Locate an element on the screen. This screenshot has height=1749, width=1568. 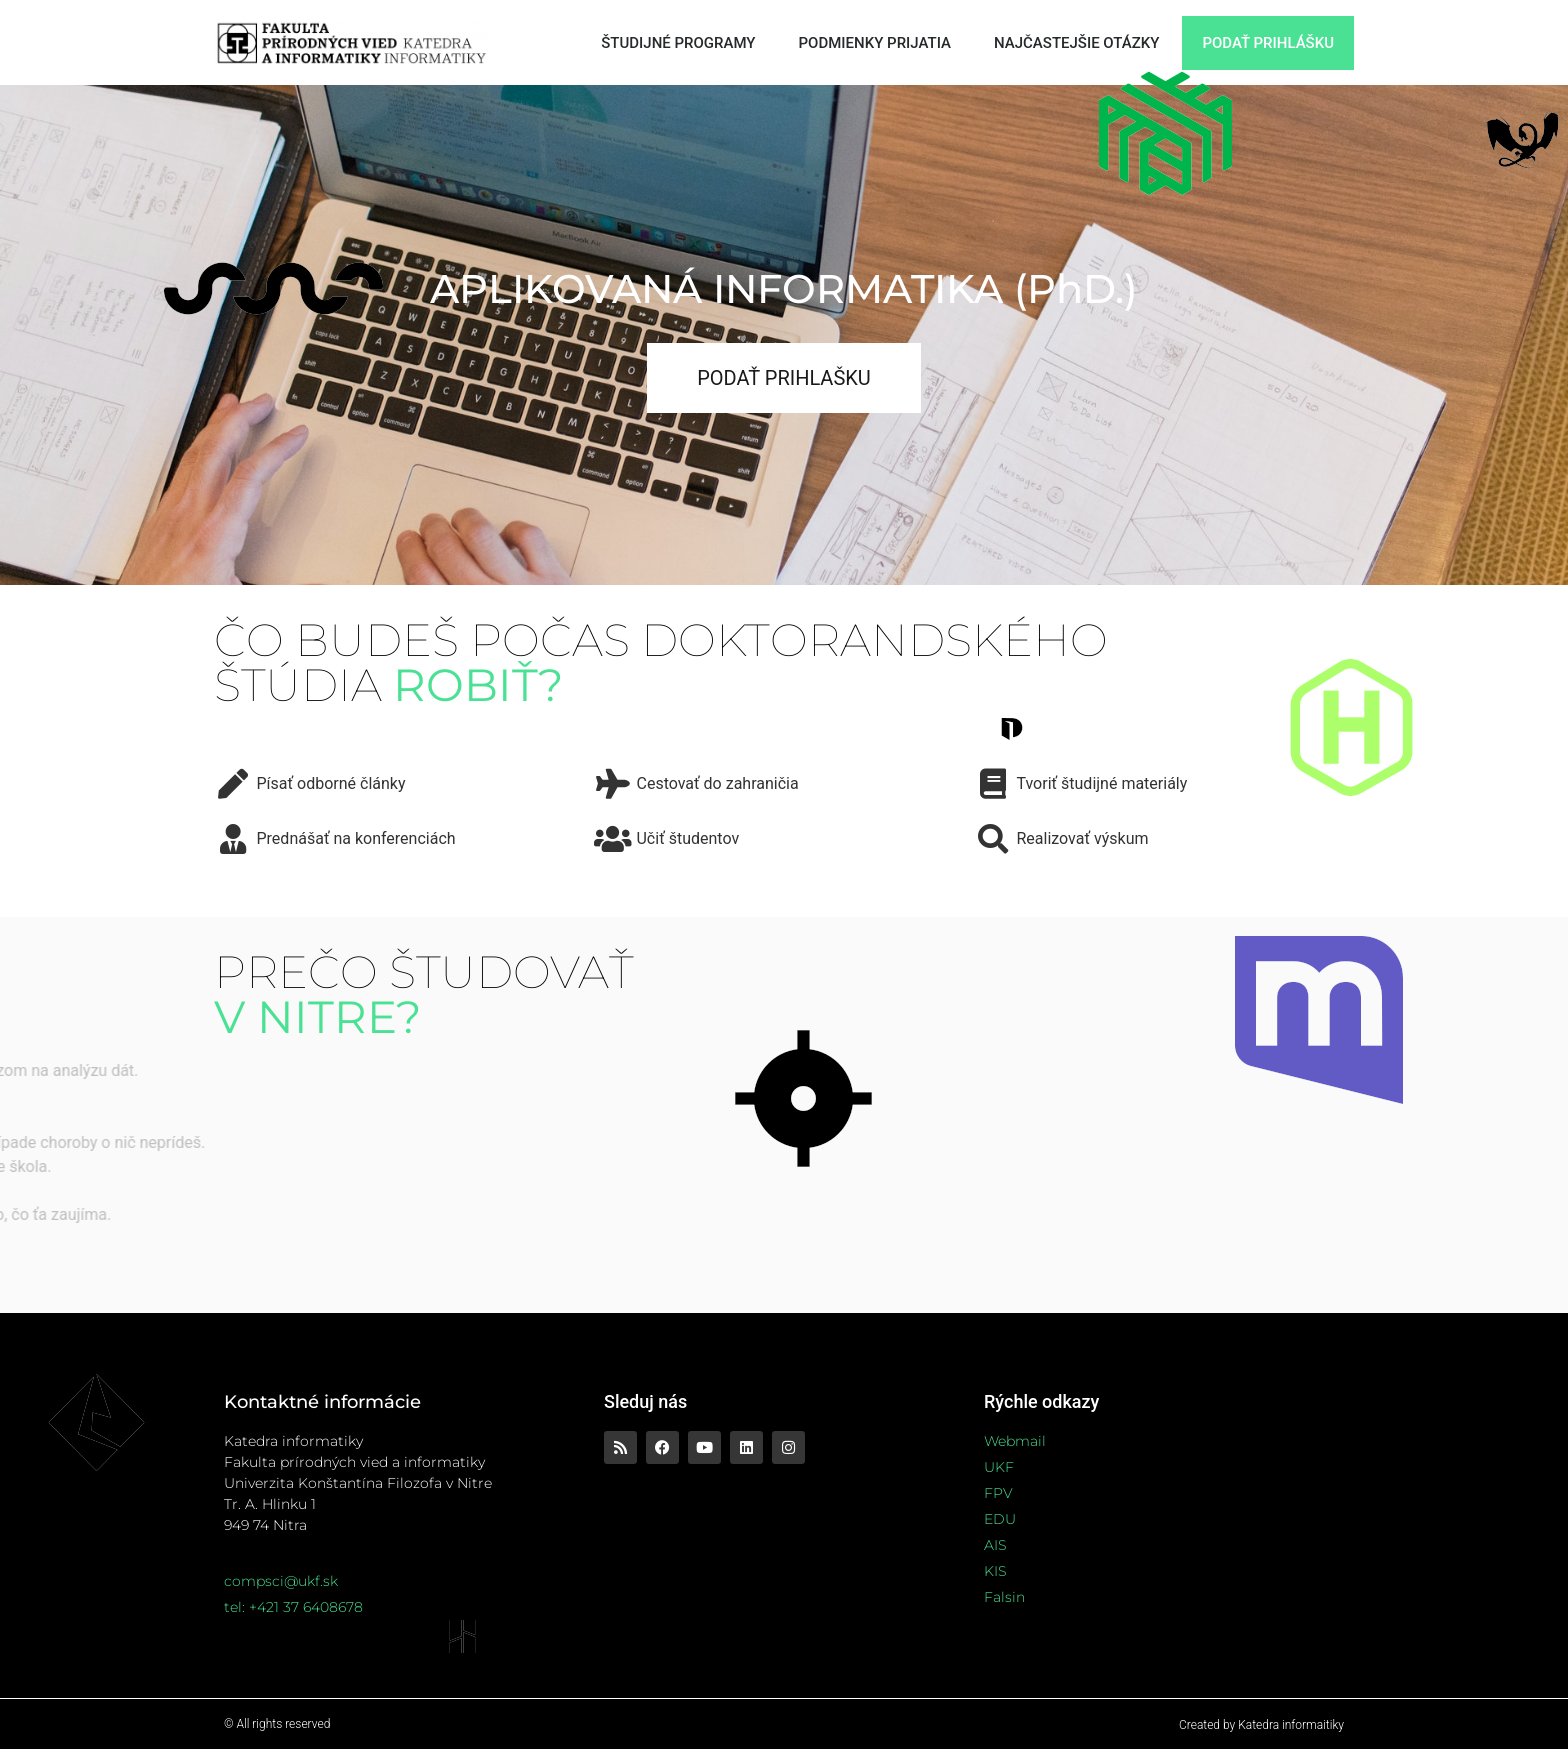
open the Bambu Lab app or dashboard is located at coordinates (462, 1636).